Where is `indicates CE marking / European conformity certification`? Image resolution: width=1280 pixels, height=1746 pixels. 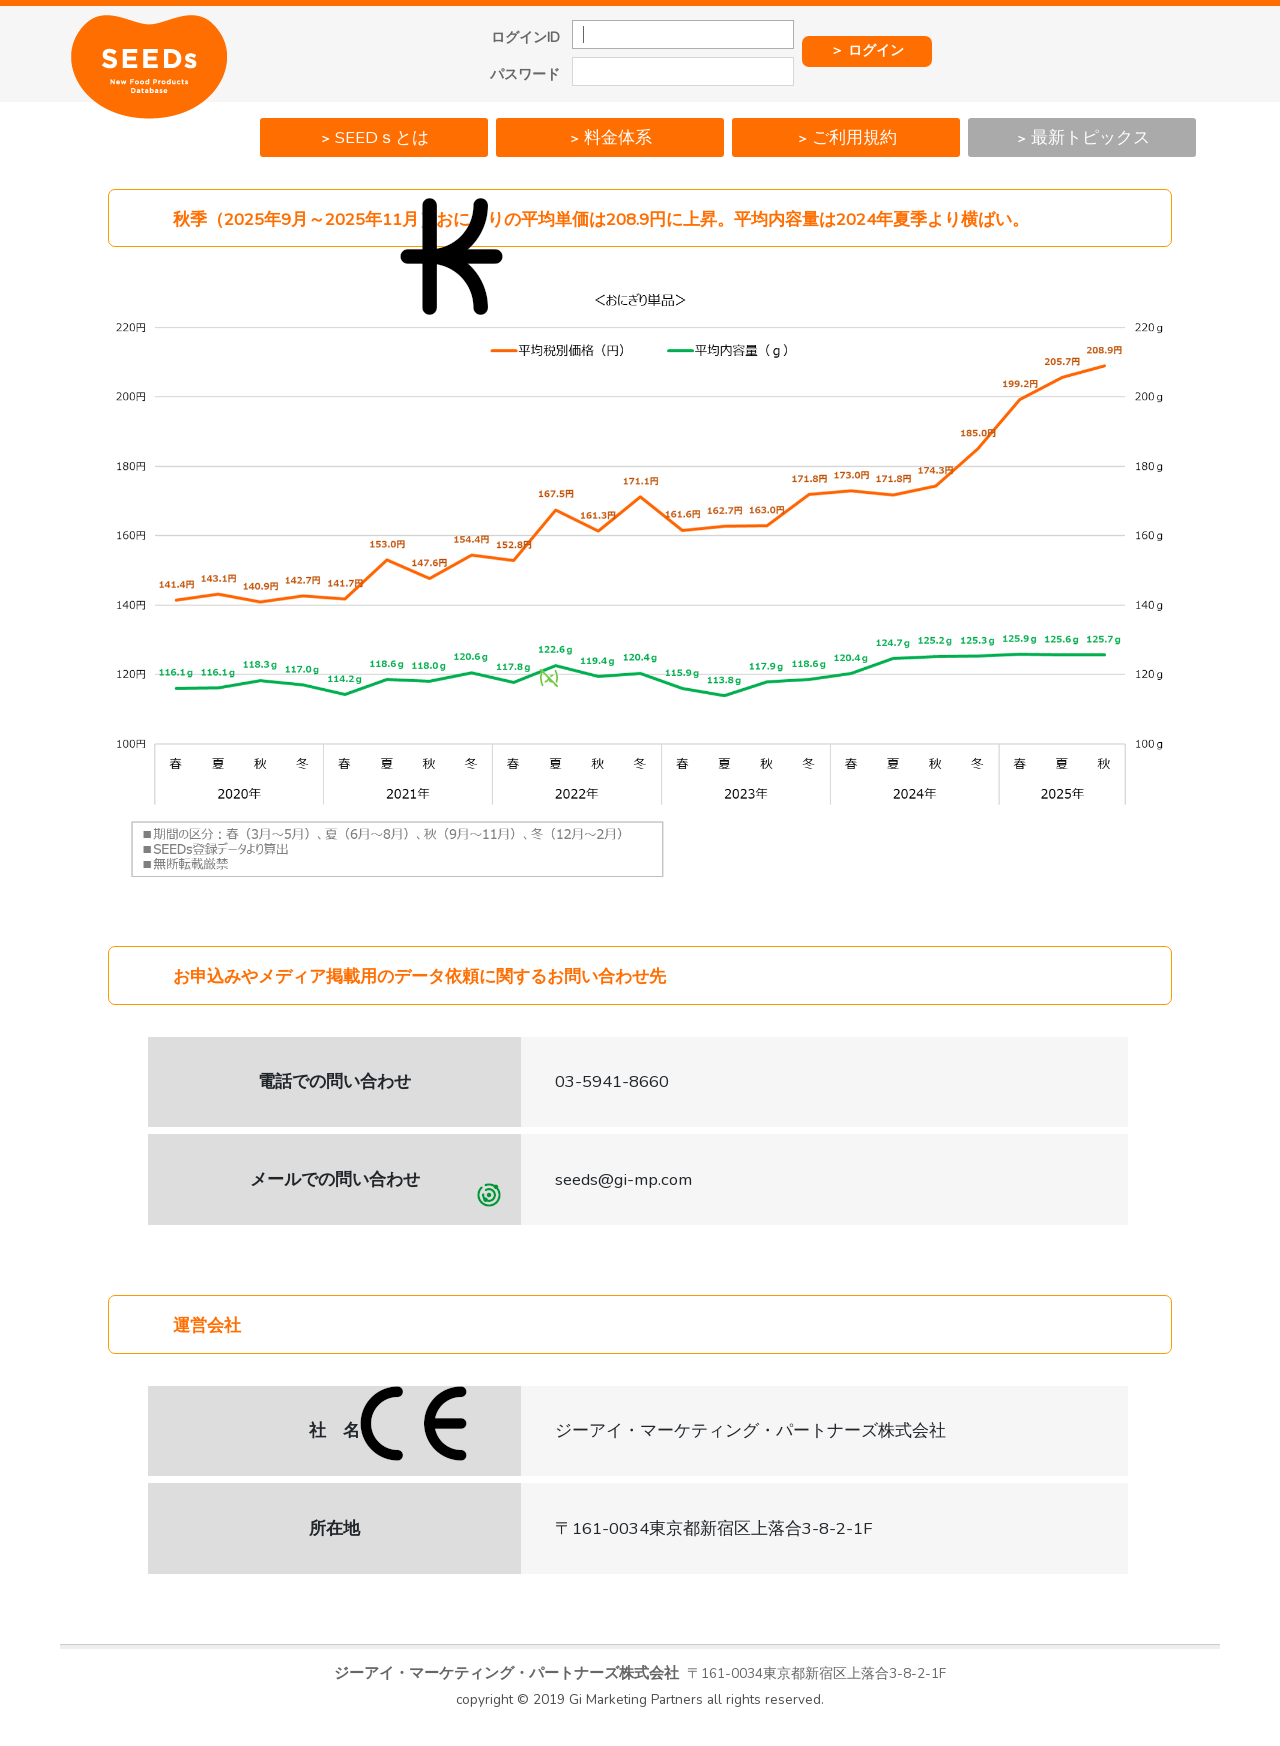
indicates CE marking / European conformity certification is located at coordinates (413, 1423).